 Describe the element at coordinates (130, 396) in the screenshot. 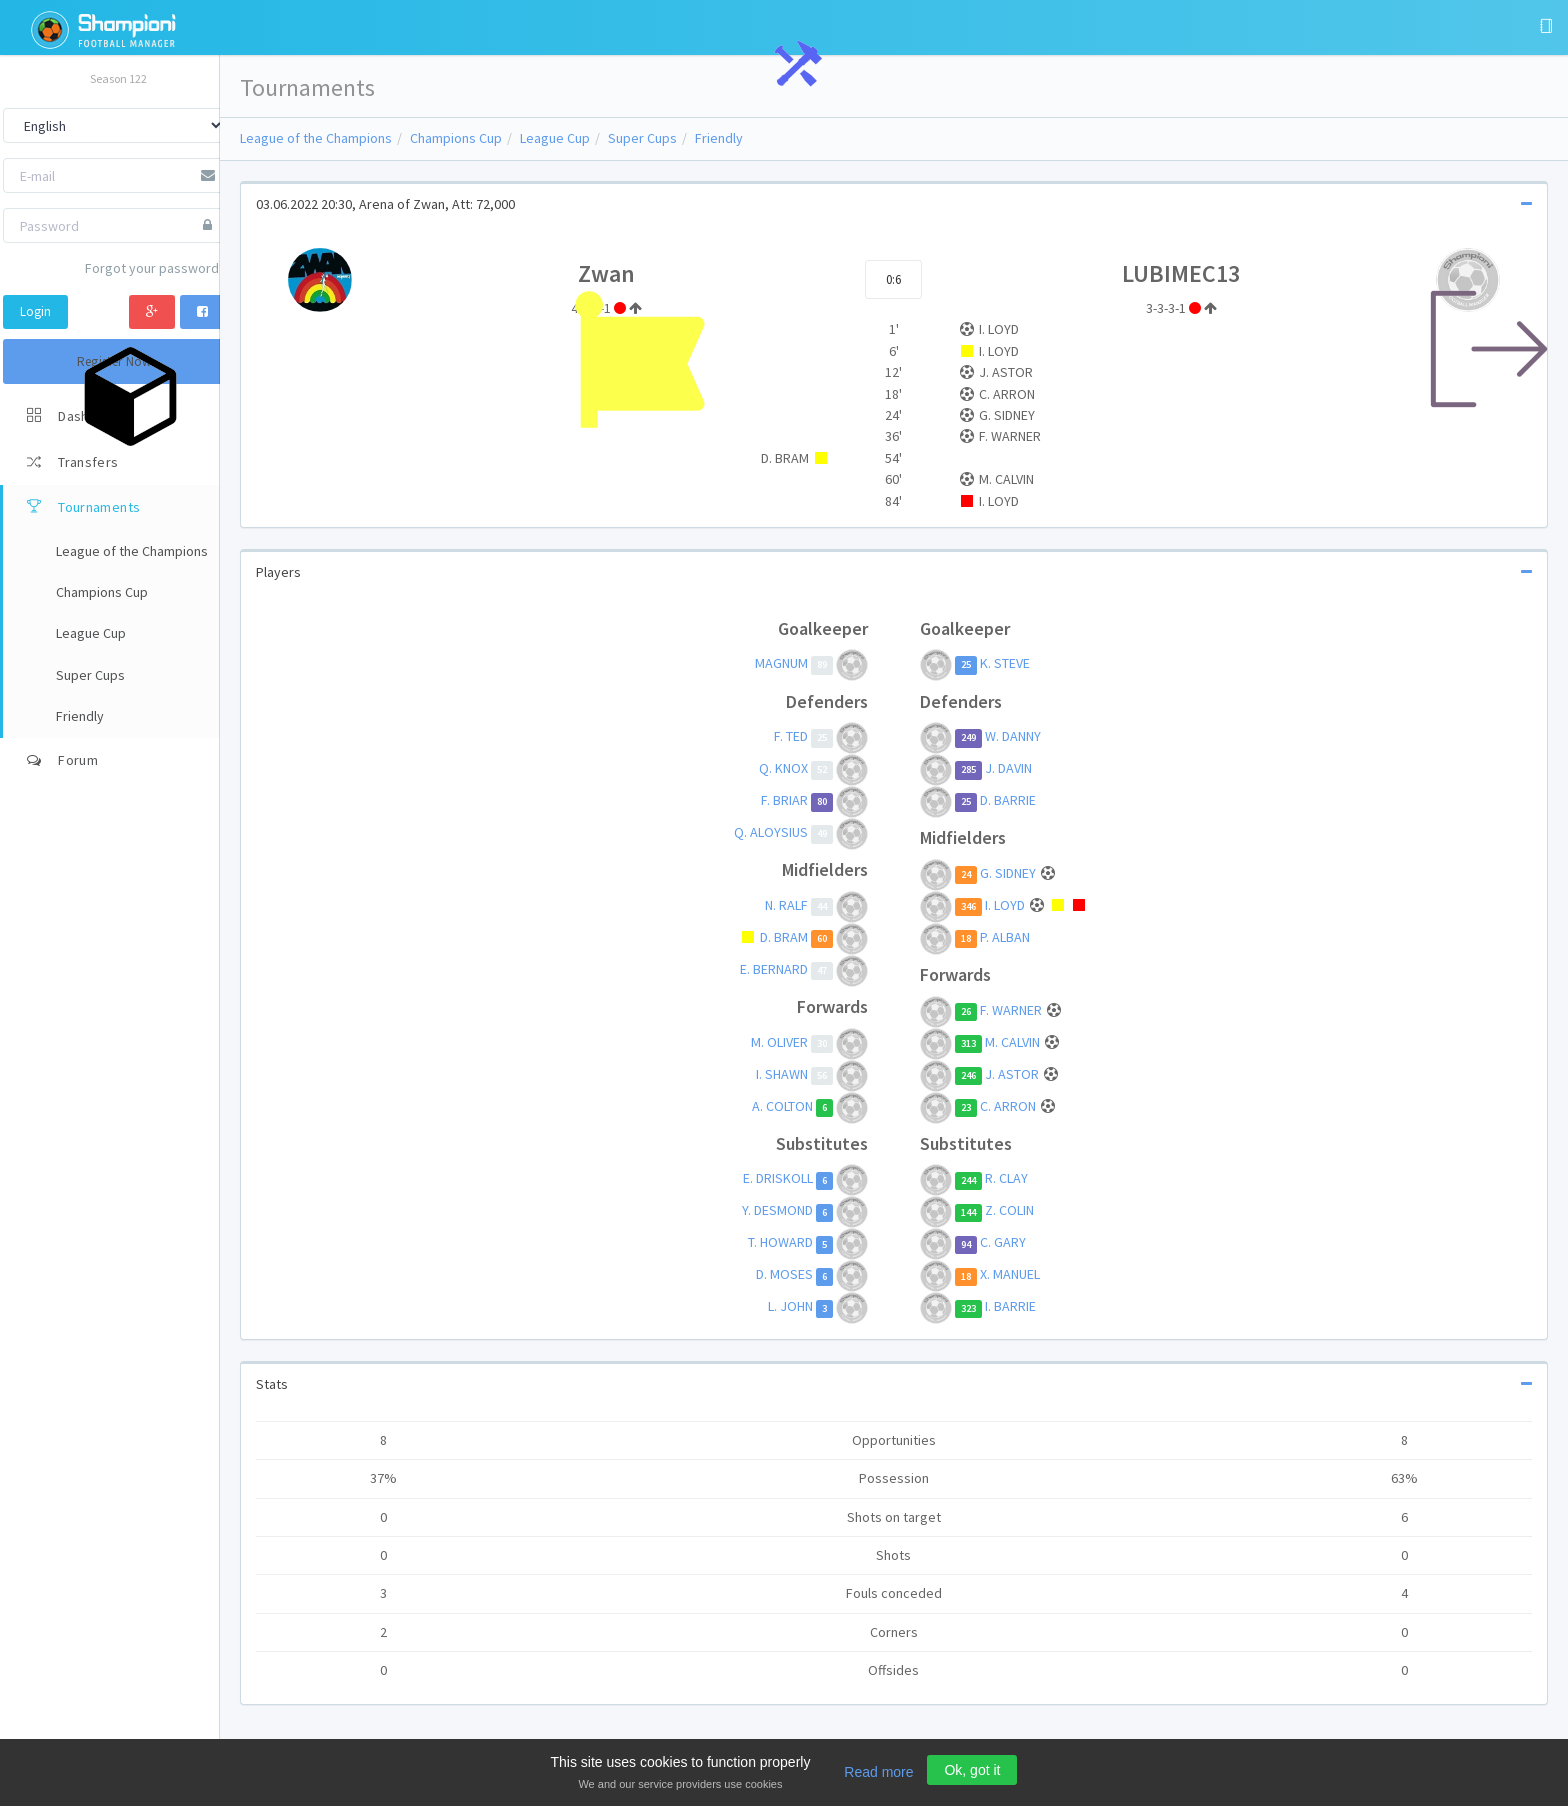

I see `view 3D model or object` at that location.